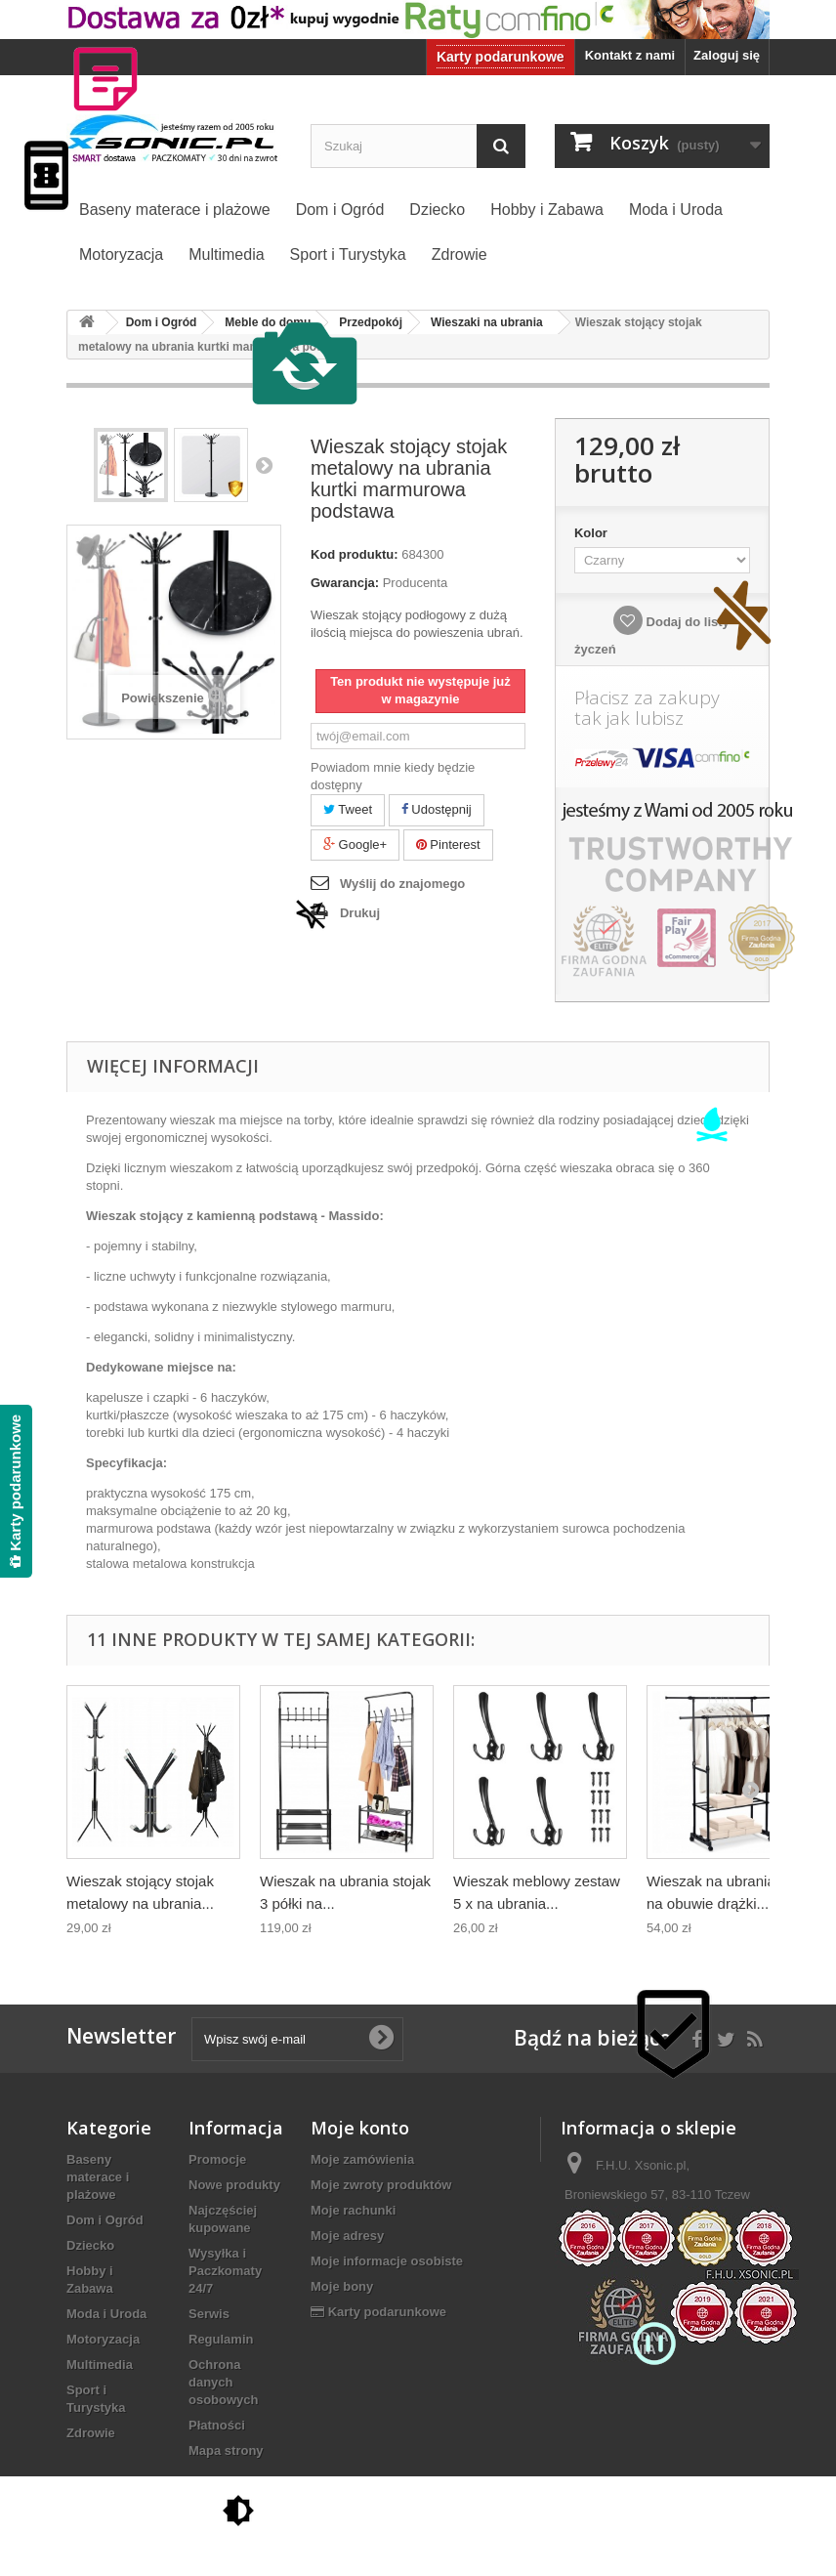 This screenshot has width=836, height=2576. Describe the element at coordinates (673, 2034) in the screenshot. I see `mark a location as visited` at that location.